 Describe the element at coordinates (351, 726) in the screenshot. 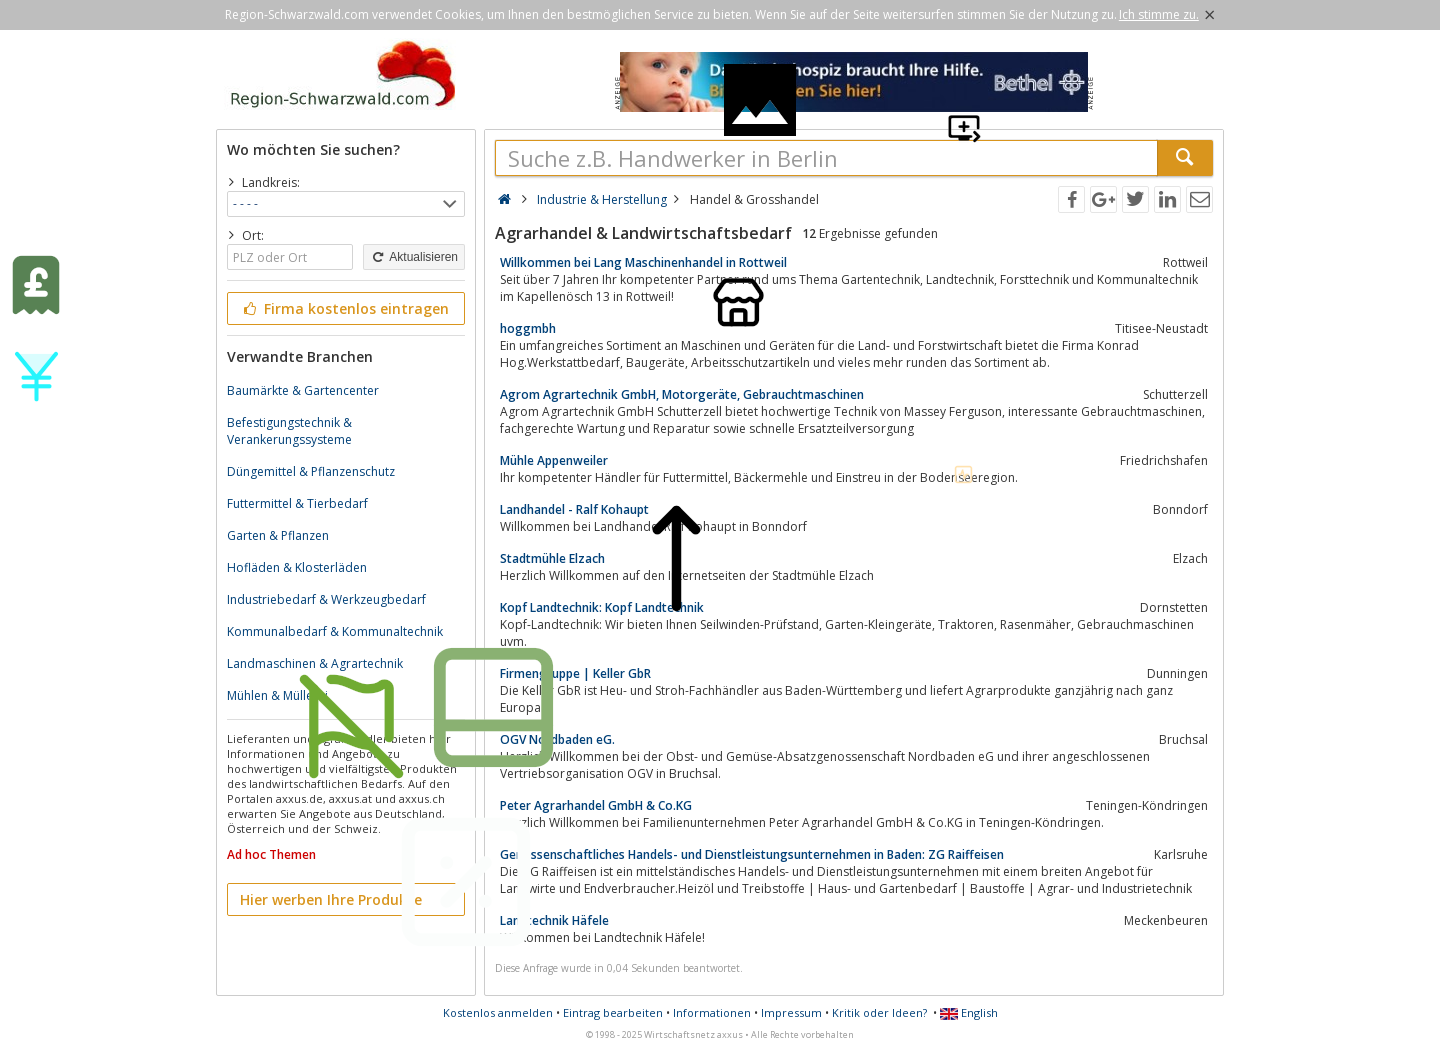

I see `remove flag or marker` at that location.